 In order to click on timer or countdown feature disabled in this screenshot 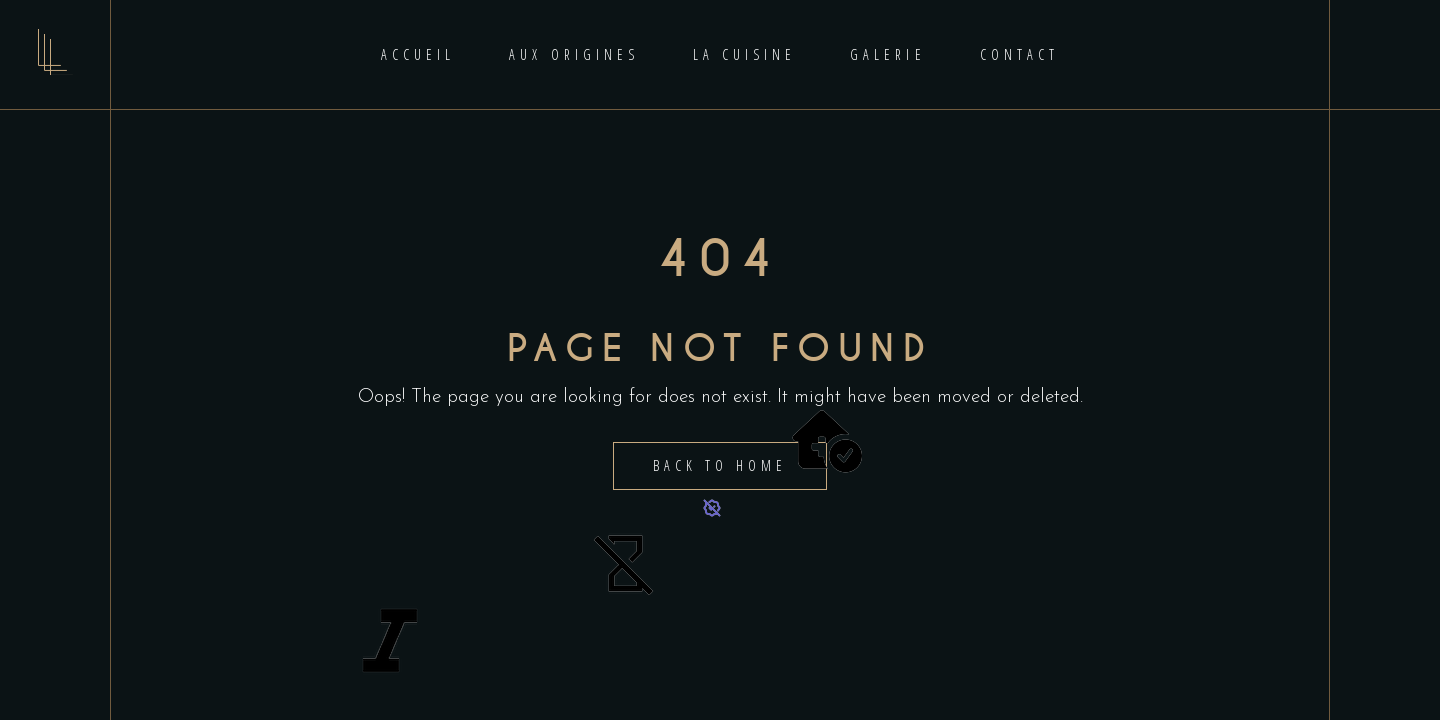, I will do `click(625, 563)`.